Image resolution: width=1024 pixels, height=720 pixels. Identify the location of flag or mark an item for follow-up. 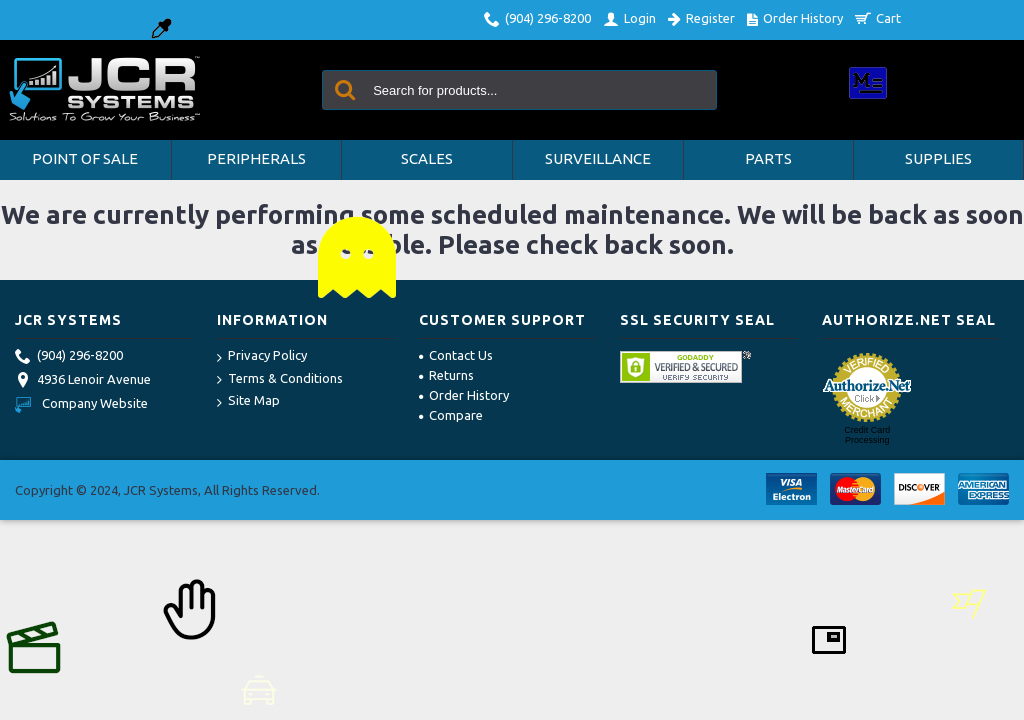
(969, 603).